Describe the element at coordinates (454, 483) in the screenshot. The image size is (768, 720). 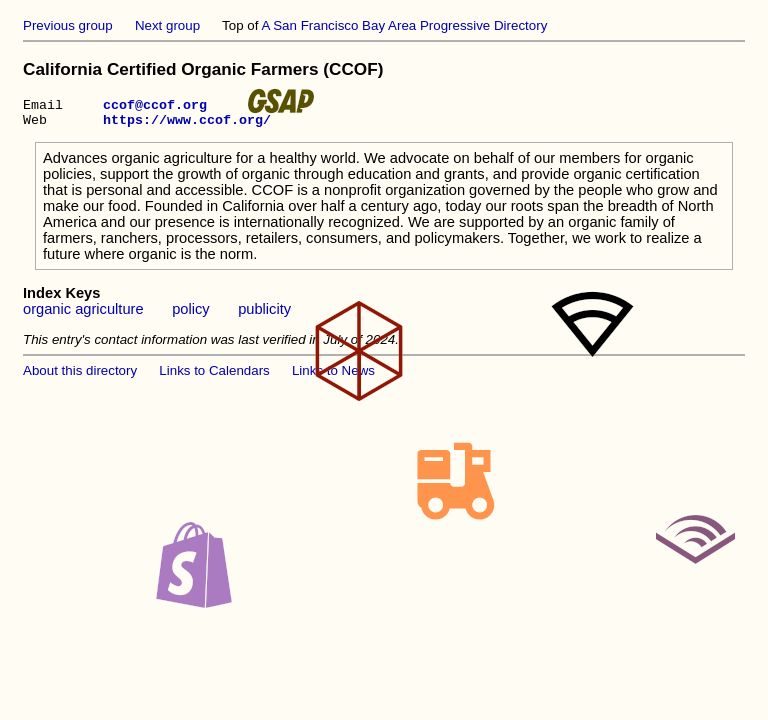
I see `order food for delivery or pickup` at that location.